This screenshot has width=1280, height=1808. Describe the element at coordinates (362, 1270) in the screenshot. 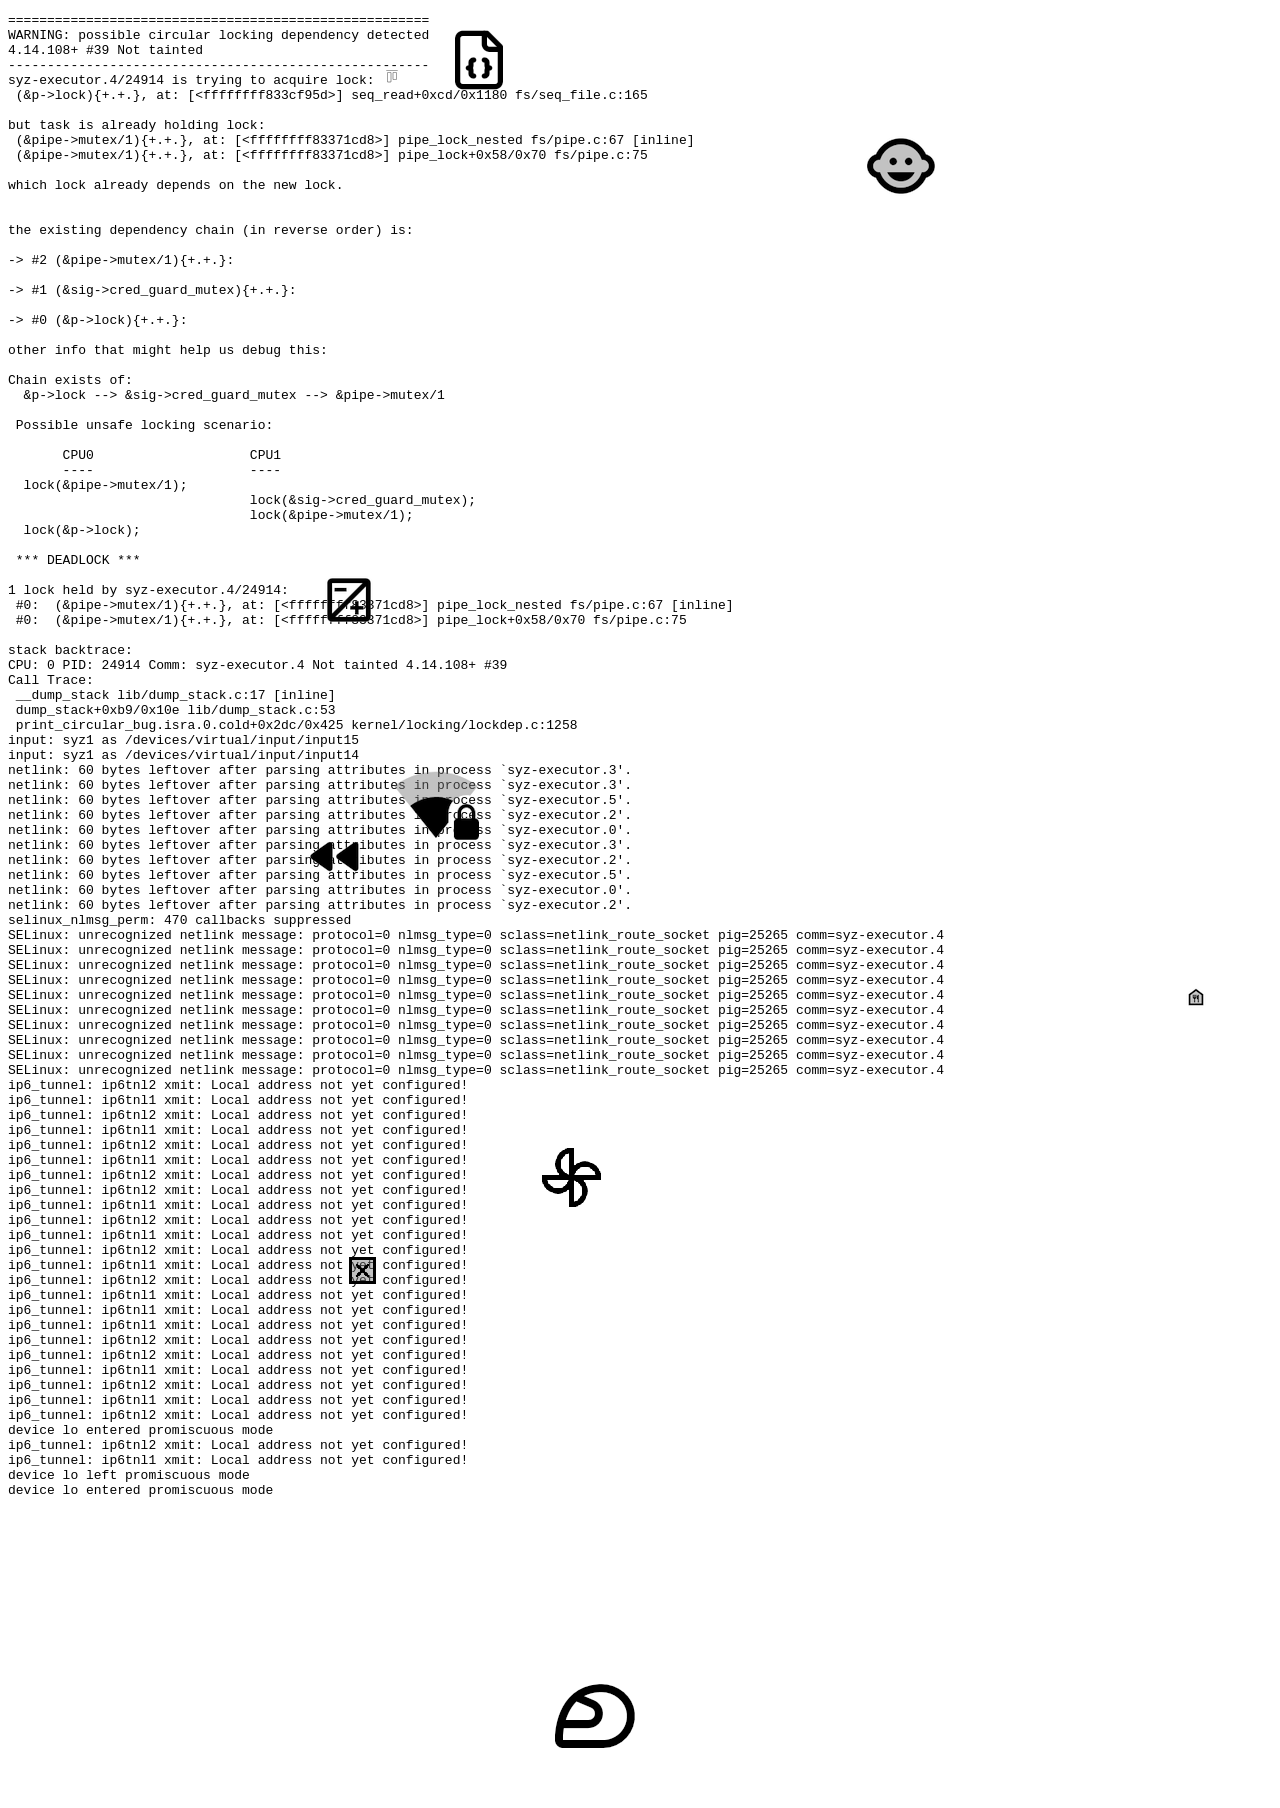

I see `indicates a disabled or unavailable feature` at that location.